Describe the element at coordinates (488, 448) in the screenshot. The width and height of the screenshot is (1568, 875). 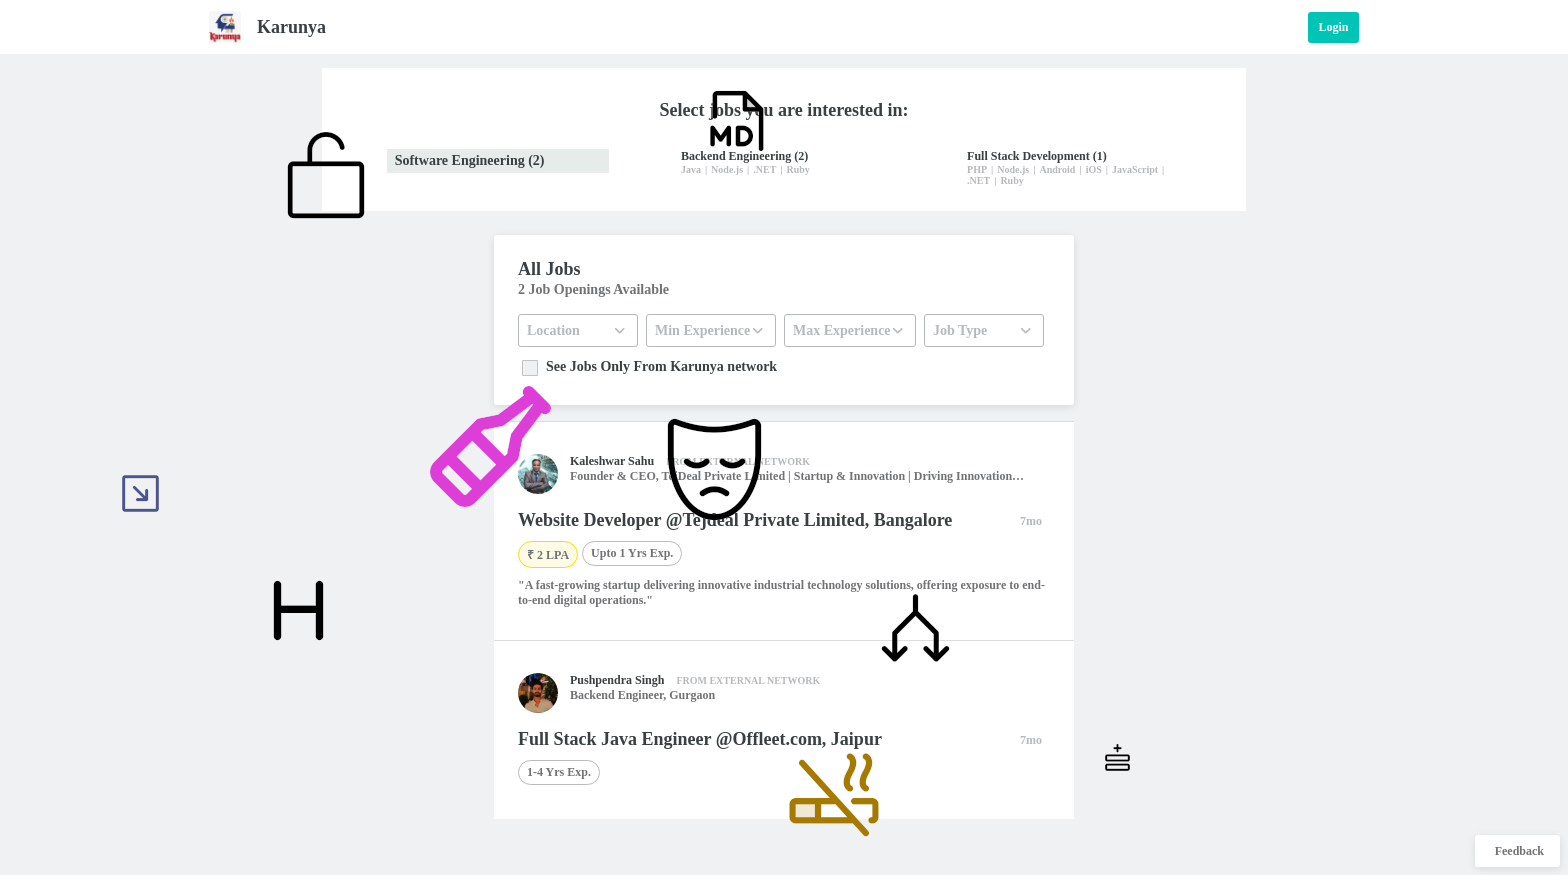
I see `browse bar or brewery options` at that location.